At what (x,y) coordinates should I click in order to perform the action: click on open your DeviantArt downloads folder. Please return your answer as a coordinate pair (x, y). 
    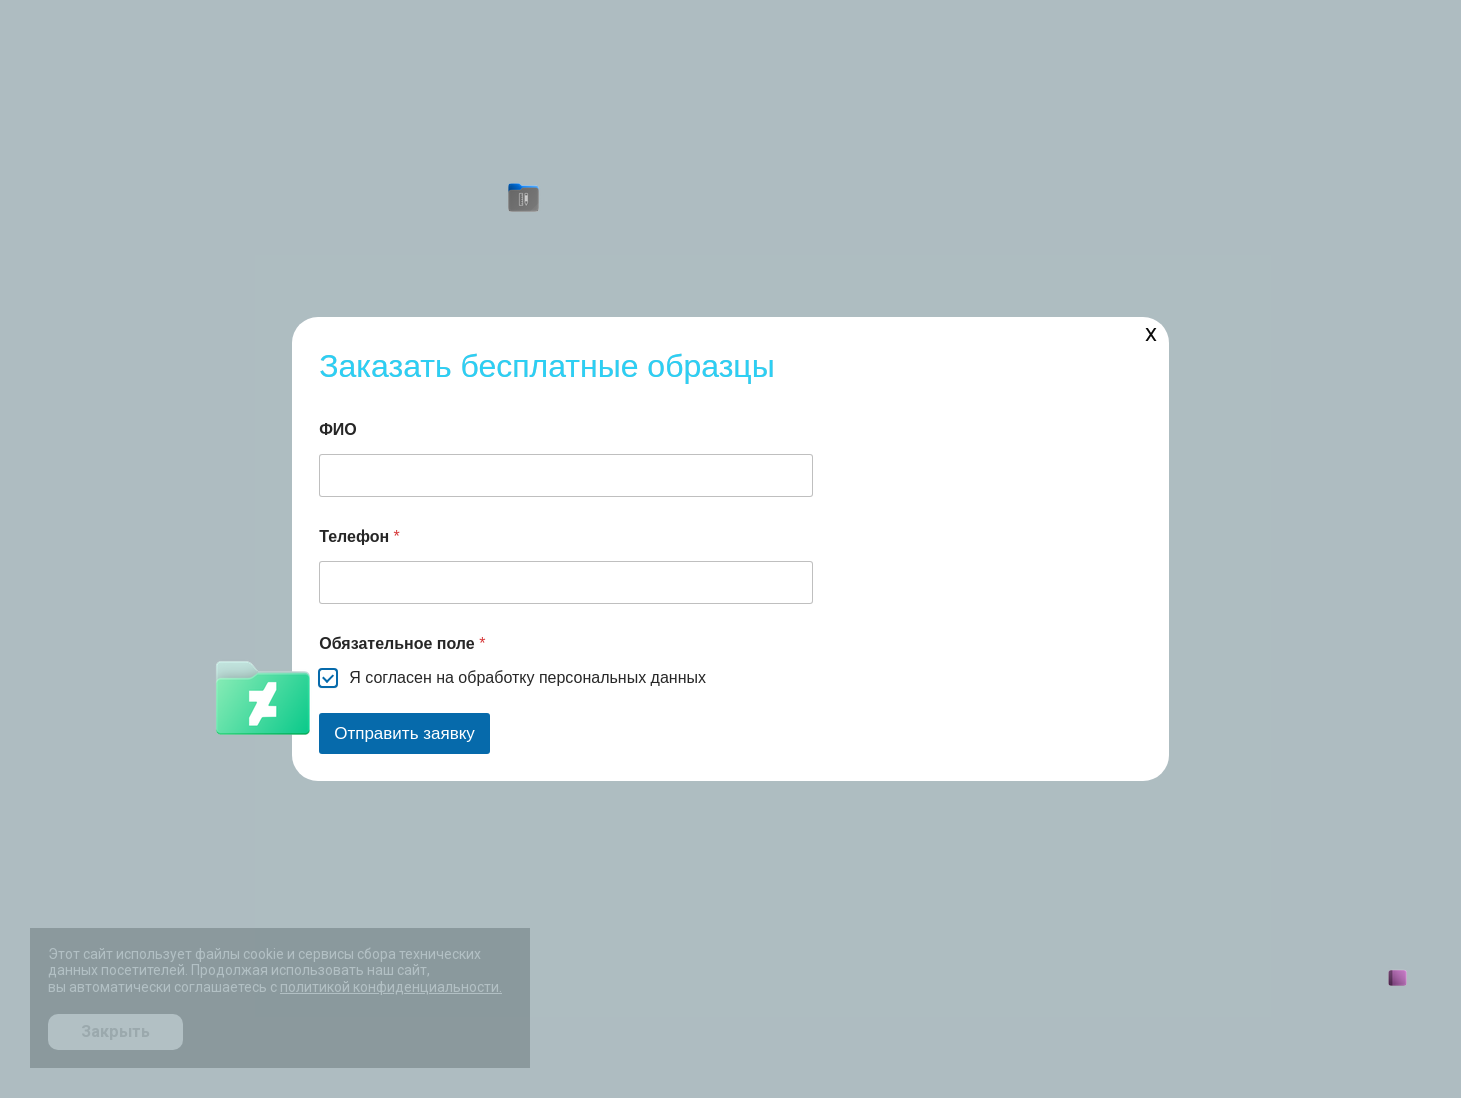
    Looking at the image, I should click on (262, 700).